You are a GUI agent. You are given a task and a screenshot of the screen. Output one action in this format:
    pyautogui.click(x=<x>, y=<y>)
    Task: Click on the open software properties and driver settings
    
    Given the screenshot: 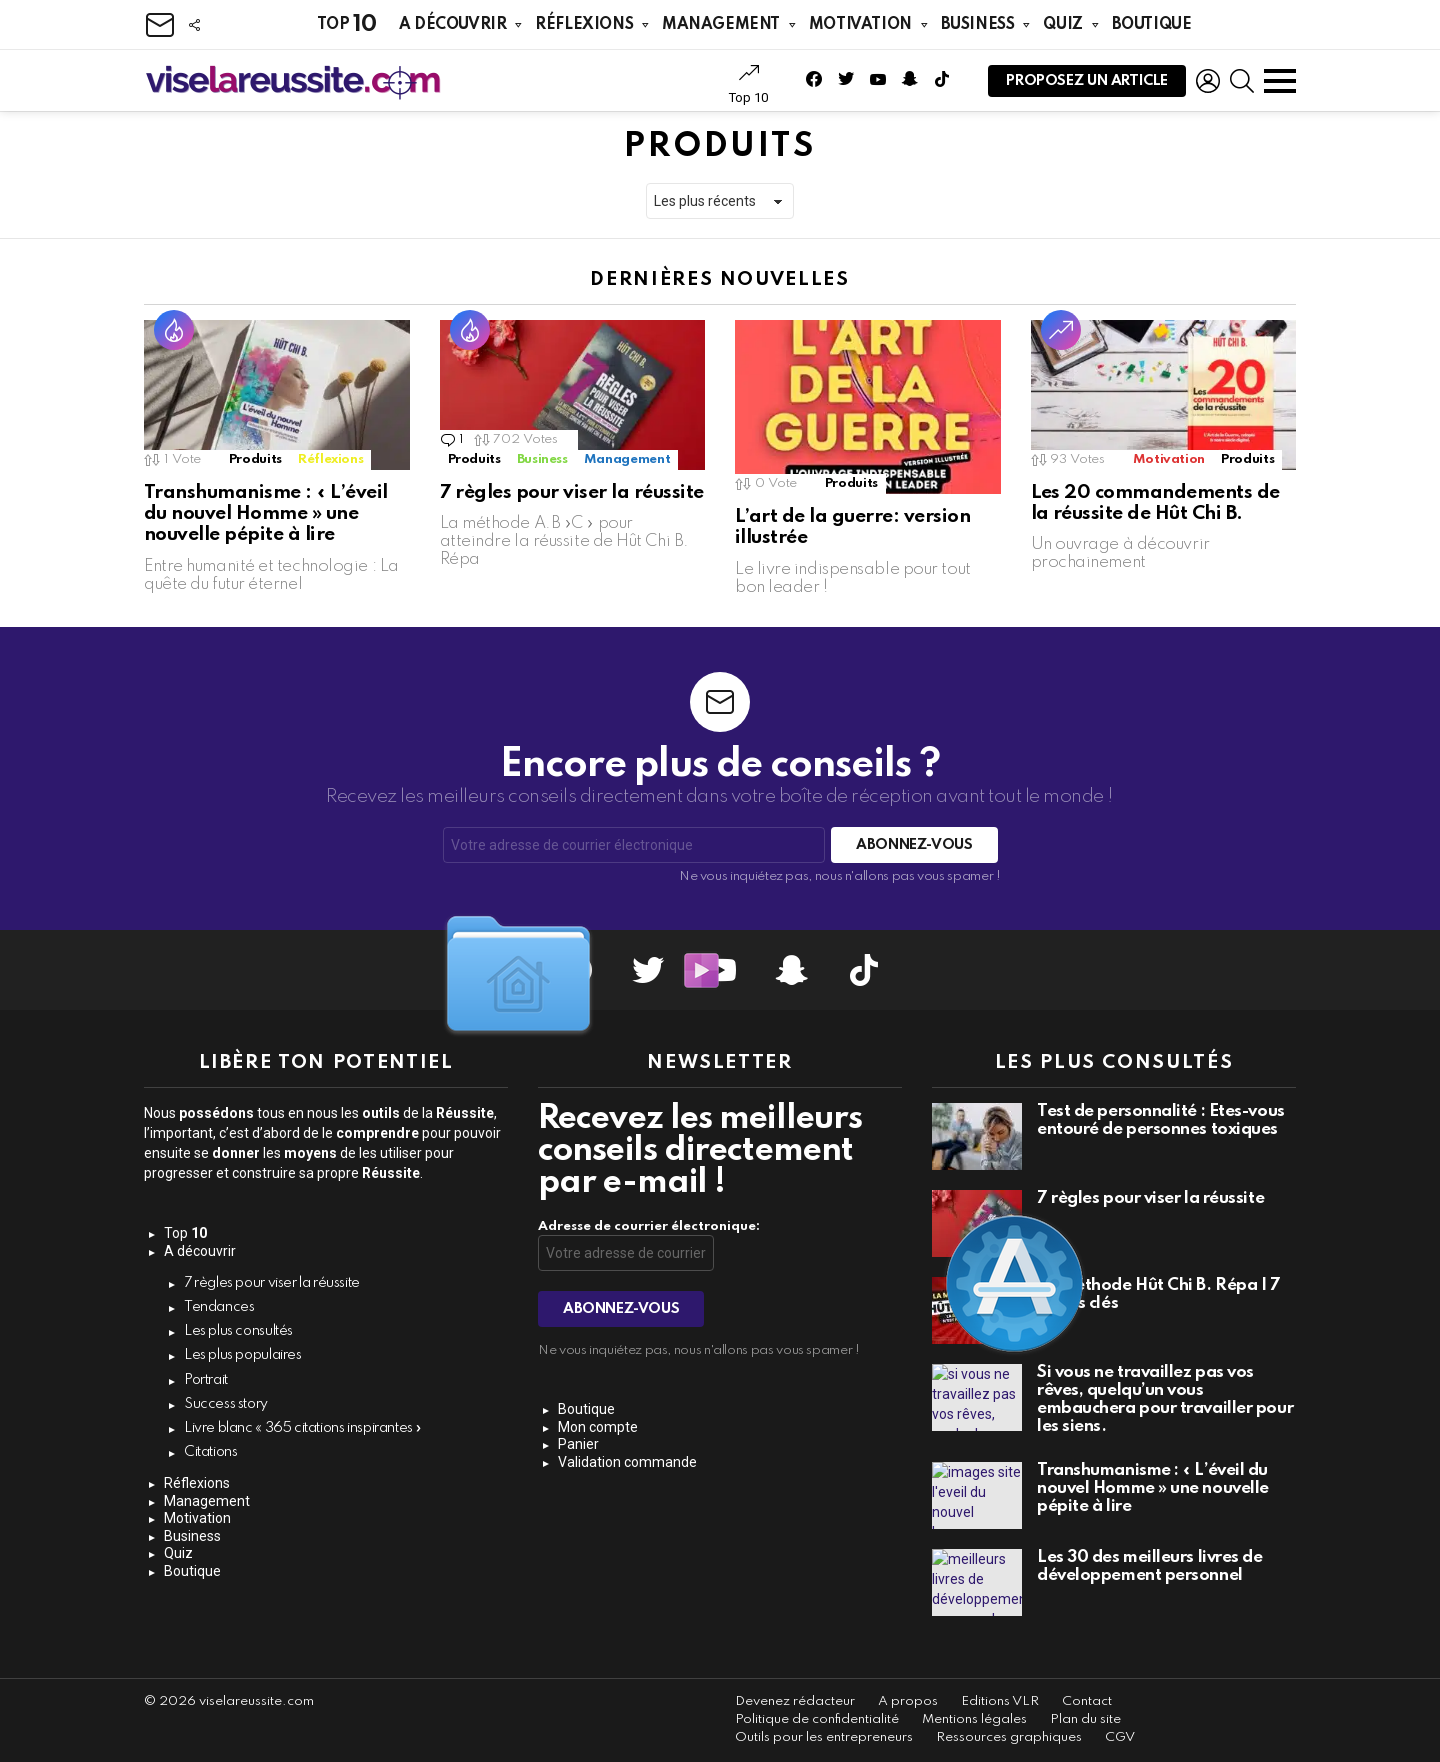 What is the action you would take?
    pyautogui.click(x=1014, y=1283)
    